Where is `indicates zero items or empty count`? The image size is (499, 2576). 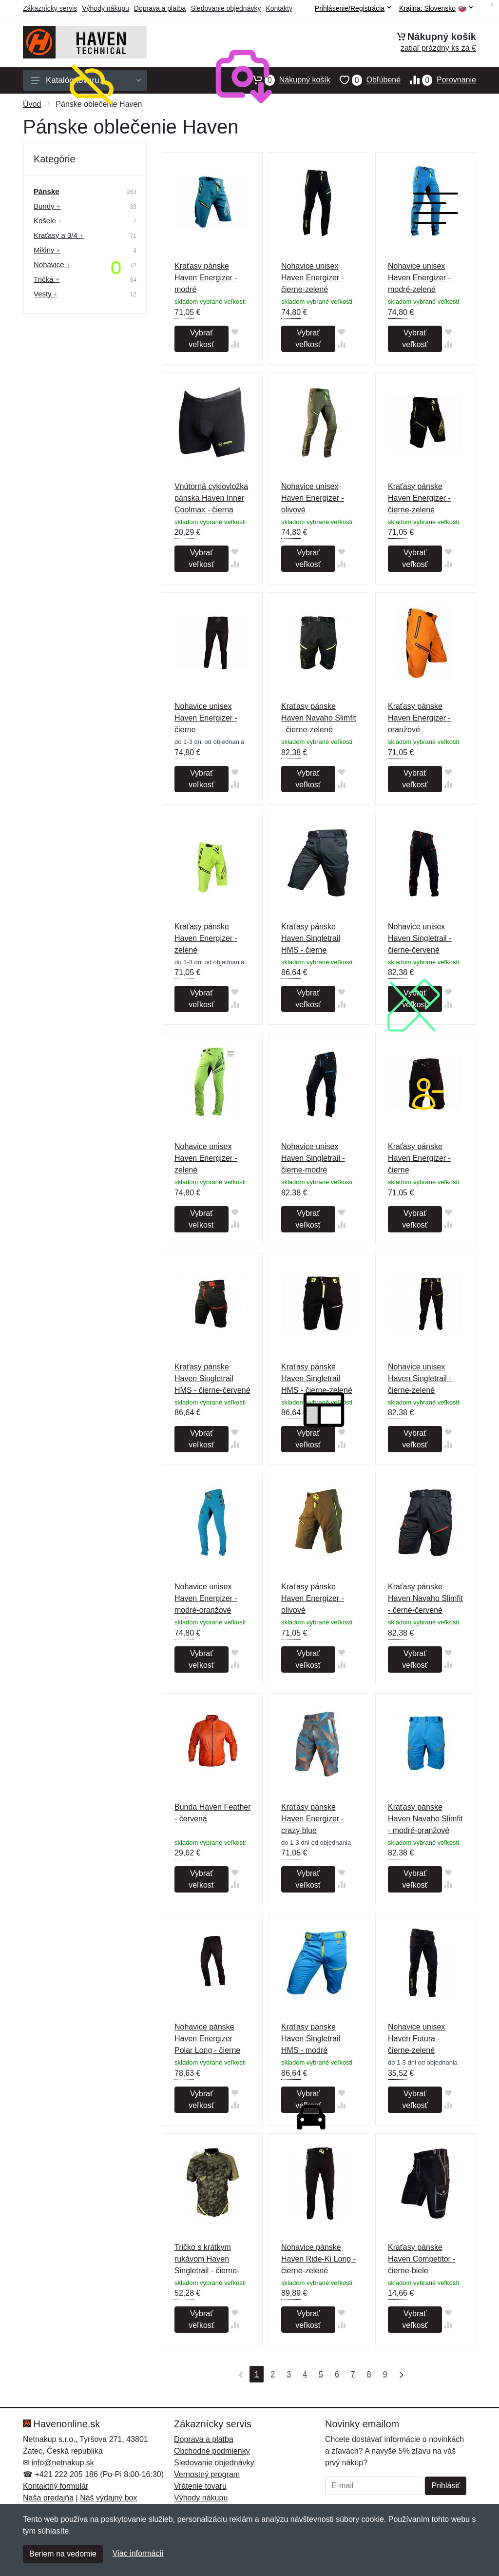
indicates zero items or empty count is located at coordinates (116, 268).